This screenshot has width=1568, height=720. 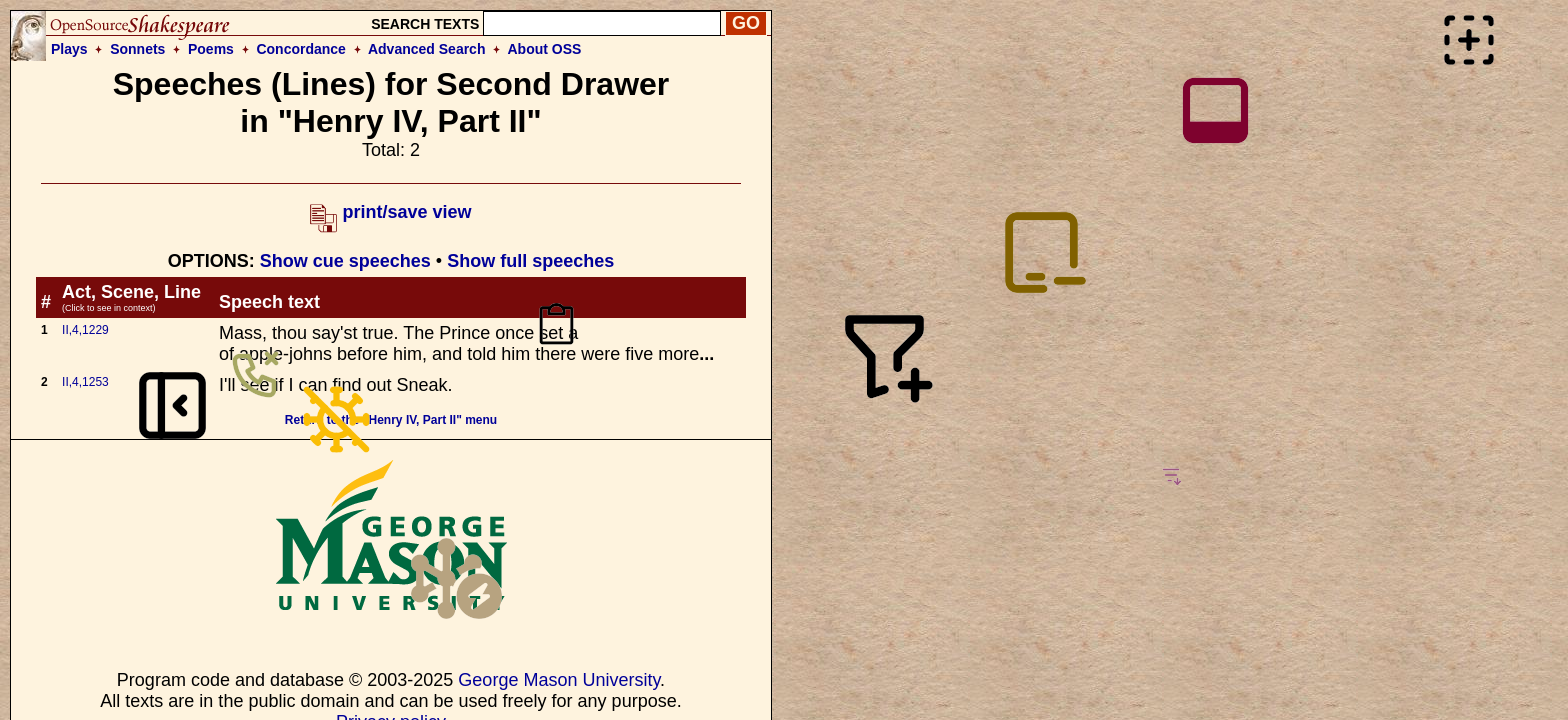 What do you see at coordinates (1041, 252) in the screenshot?
I see `remove an iPad from connected devices` at bounding box center [1041, 252].